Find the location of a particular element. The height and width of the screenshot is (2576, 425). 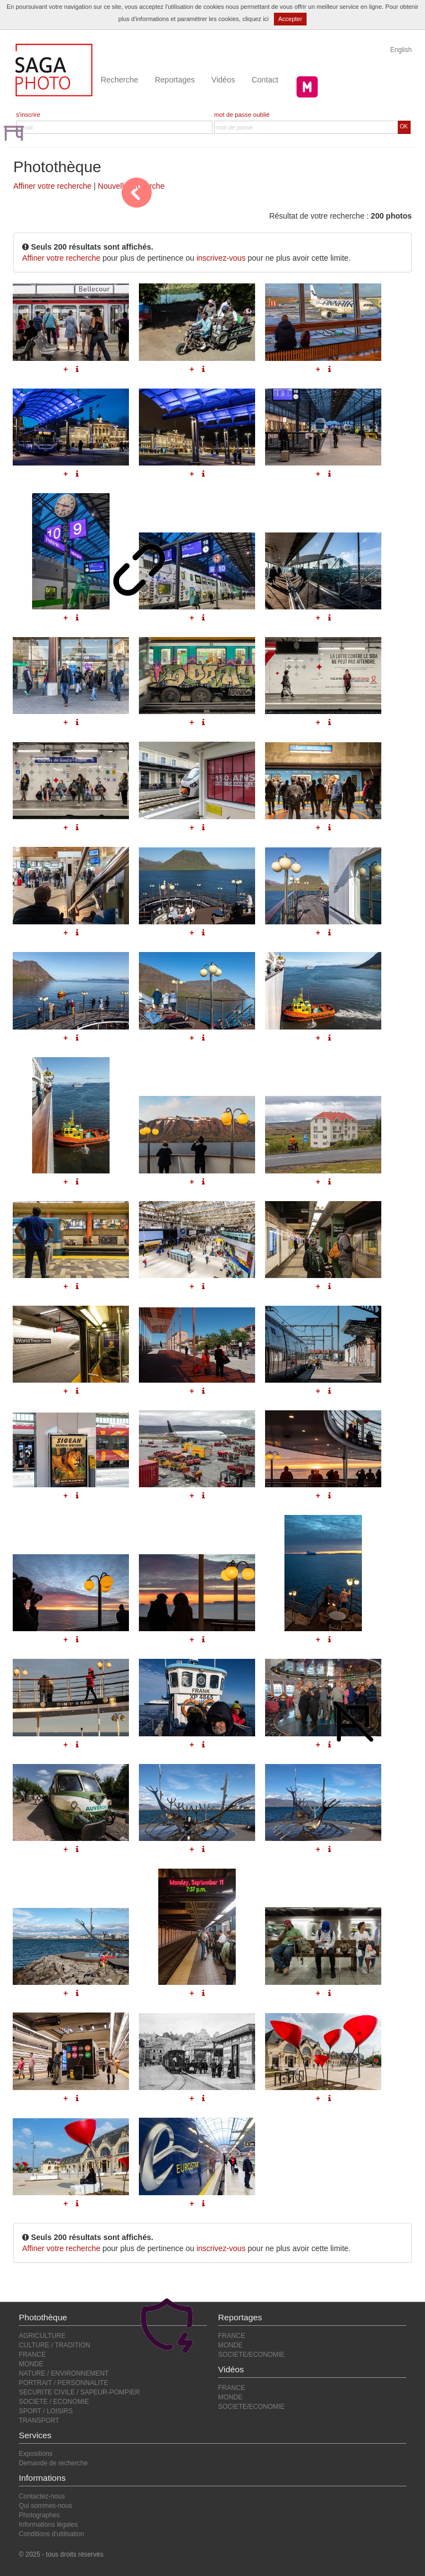

indicates medium size option is located at coordinates (307, 87).